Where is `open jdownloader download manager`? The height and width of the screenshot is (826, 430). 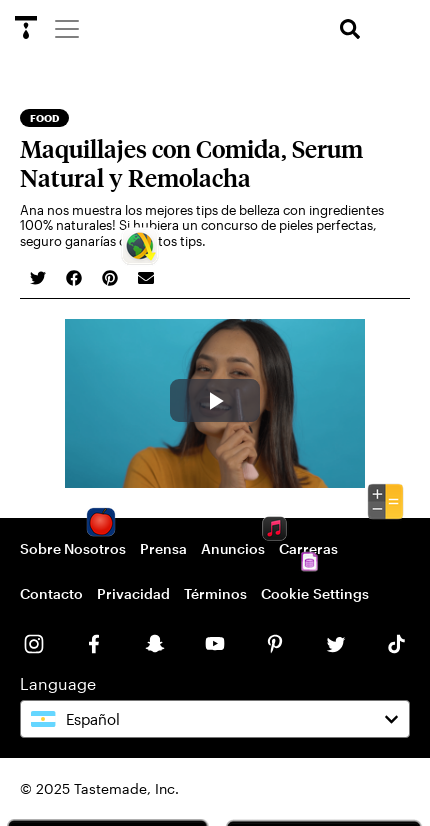 open jdownloader download manager is located at coordinates (140, 246).